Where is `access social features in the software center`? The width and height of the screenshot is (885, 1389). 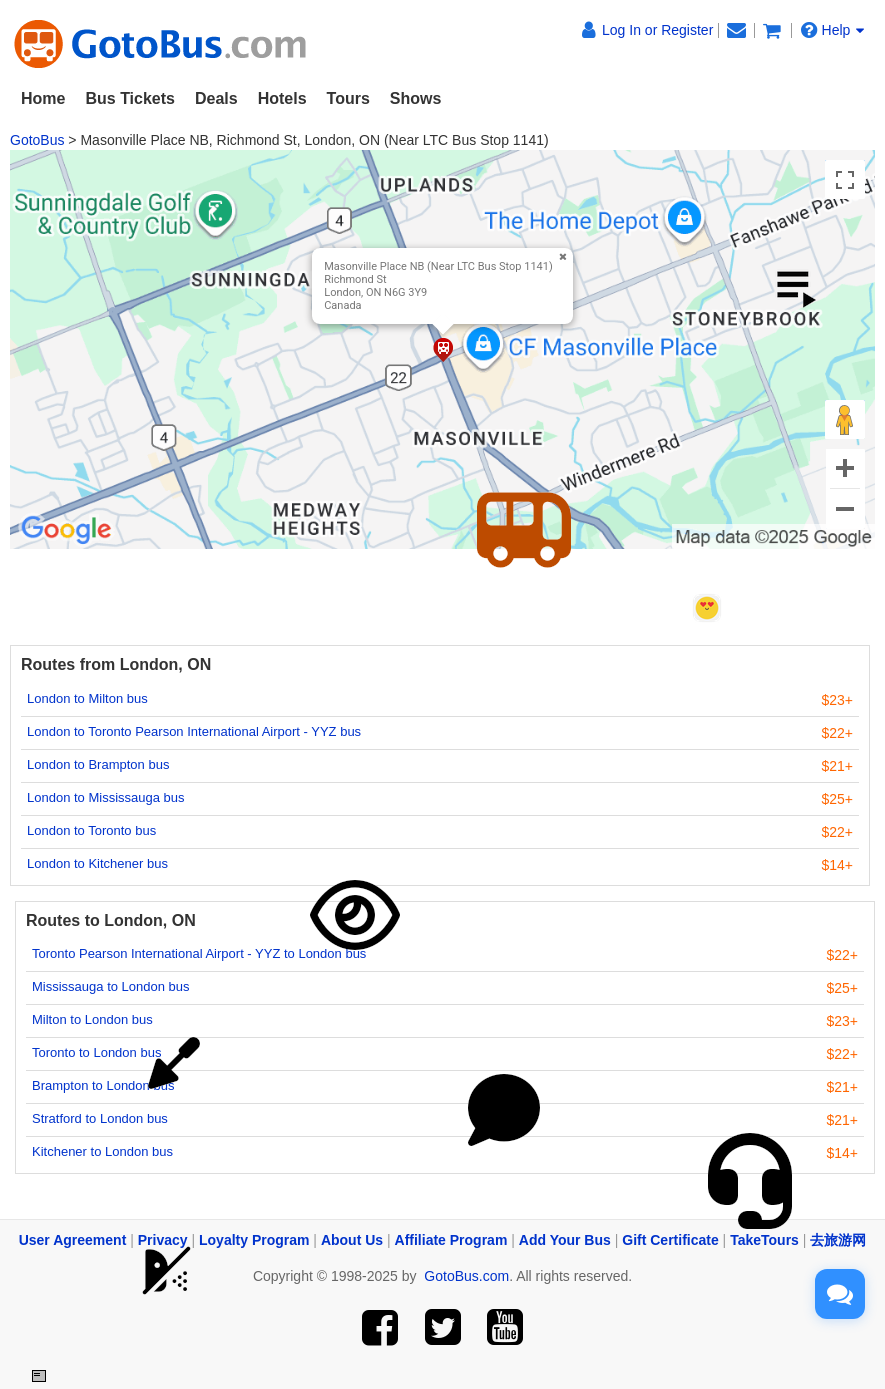
access social features in the software center is located at coordinates (707, 608).